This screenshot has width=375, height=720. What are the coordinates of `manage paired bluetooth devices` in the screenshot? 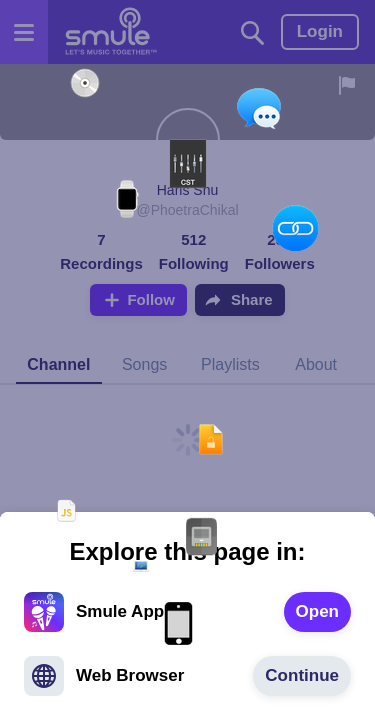 It's located at (295, 228).